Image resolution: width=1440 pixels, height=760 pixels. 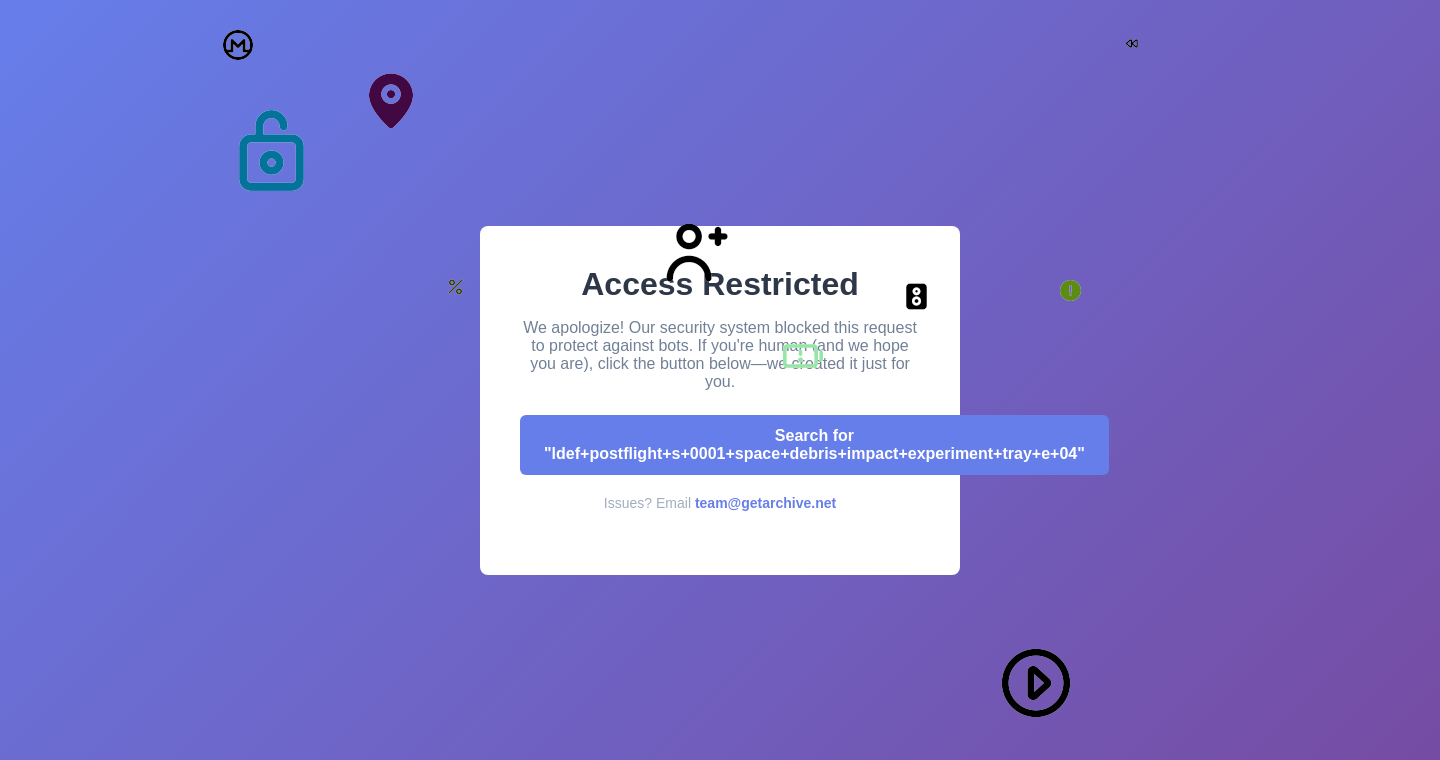 I want to click on view pinned location on map, so click(x=391, y=101).